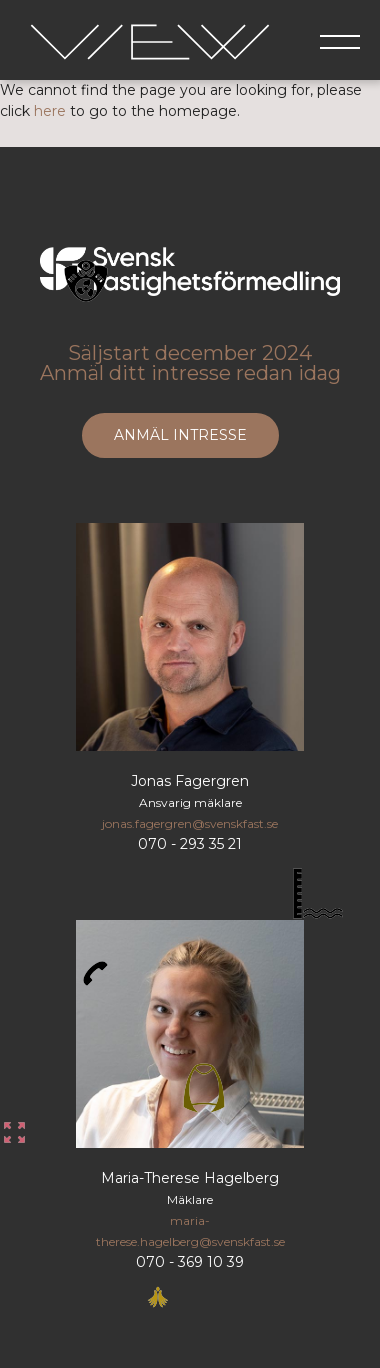 This screenshot has height=1368, width=380. What do you see at coordinates (95, 973) in the screenshot?
I see `make a phone call` at bounding box center [95, 973].